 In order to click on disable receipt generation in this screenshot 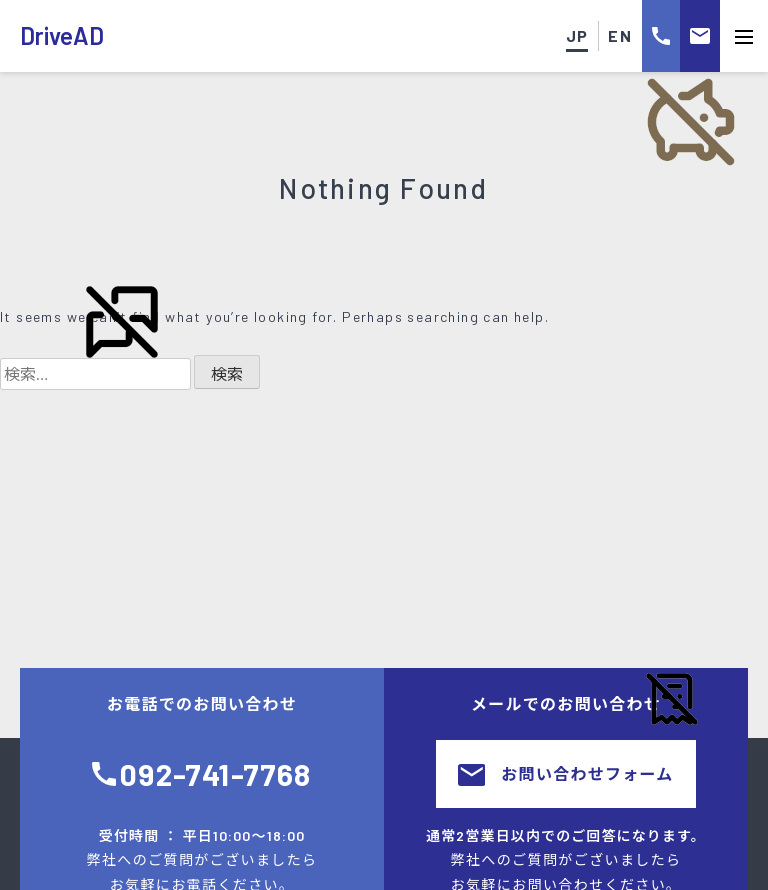, I will do `click(672, 699)`.